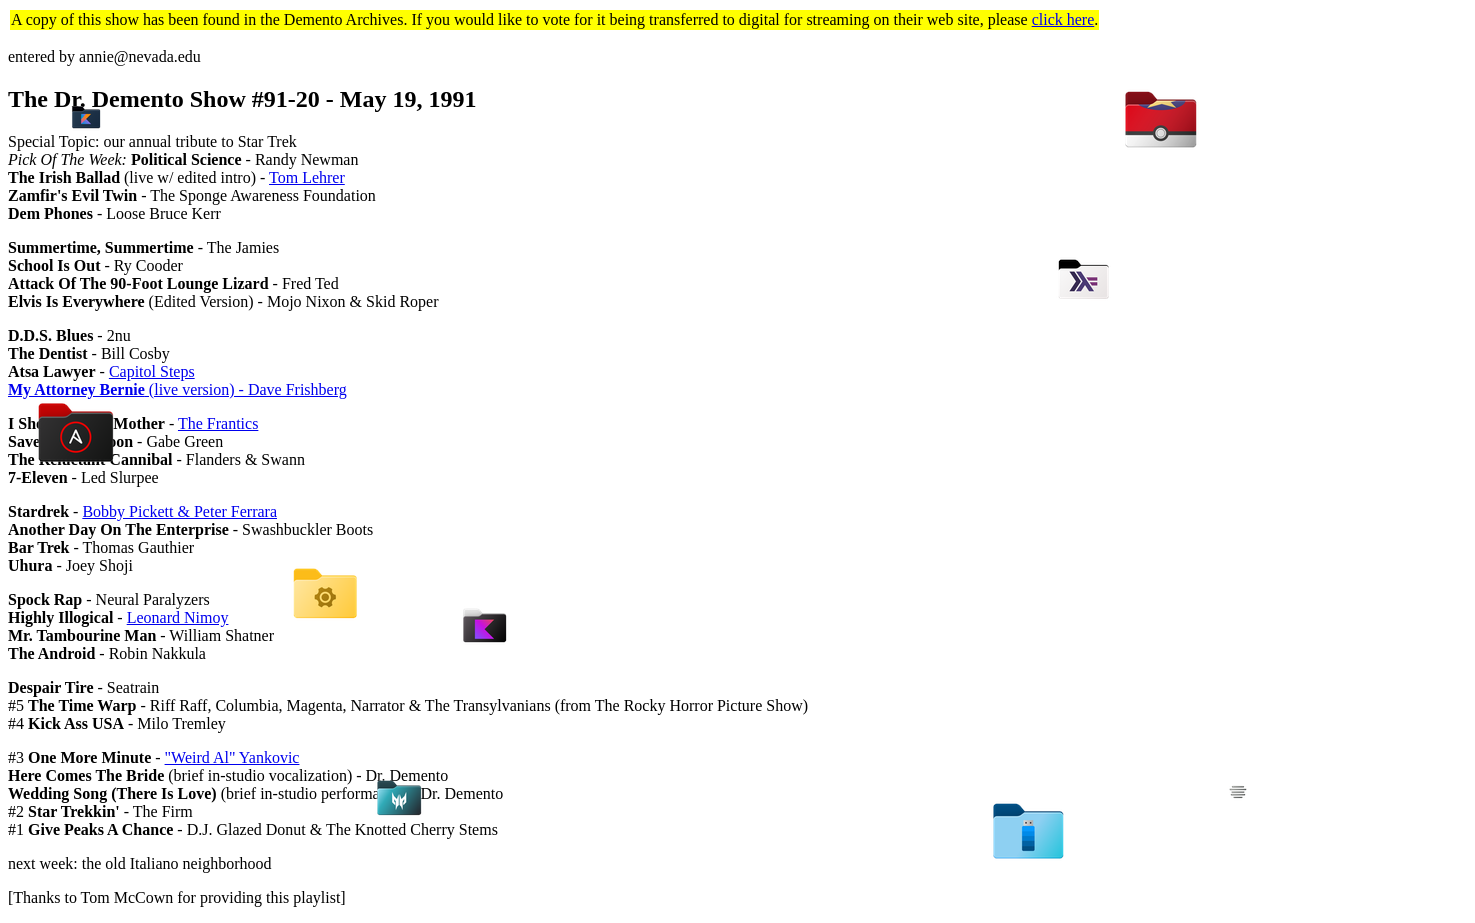  I want to click on open pokémon-themed folder, so click(1160, 121).